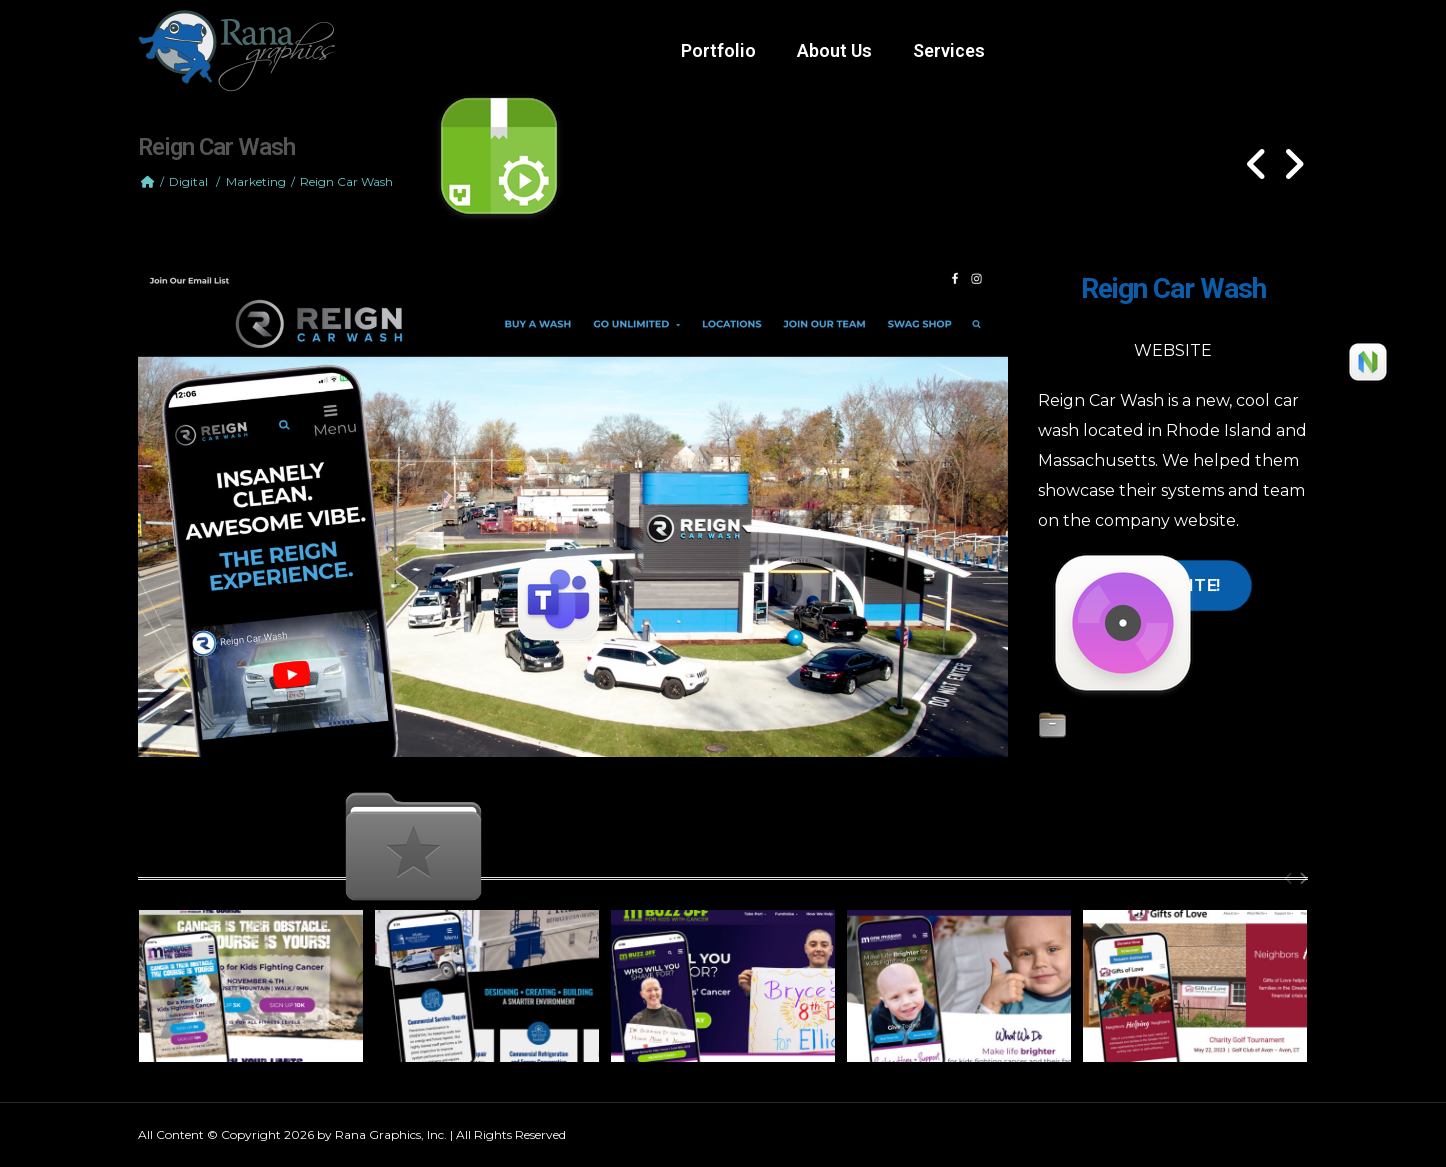 The width and height of the screenshot is (1446, 1167). I want to click on open neovim text editor, so click(1368, 362).